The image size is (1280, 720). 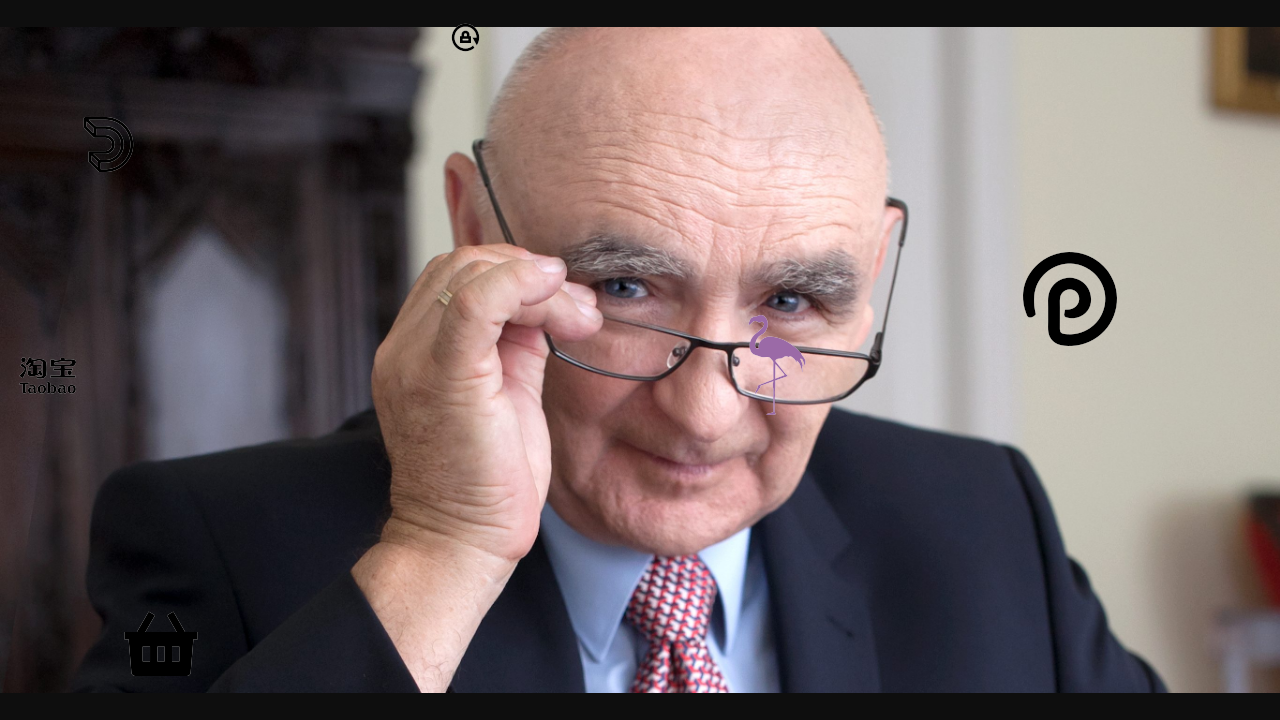 What do you see at coordinates (161, 643) in the screenshot?
I see `view your shopping basket` at bounding box center [161, 643].